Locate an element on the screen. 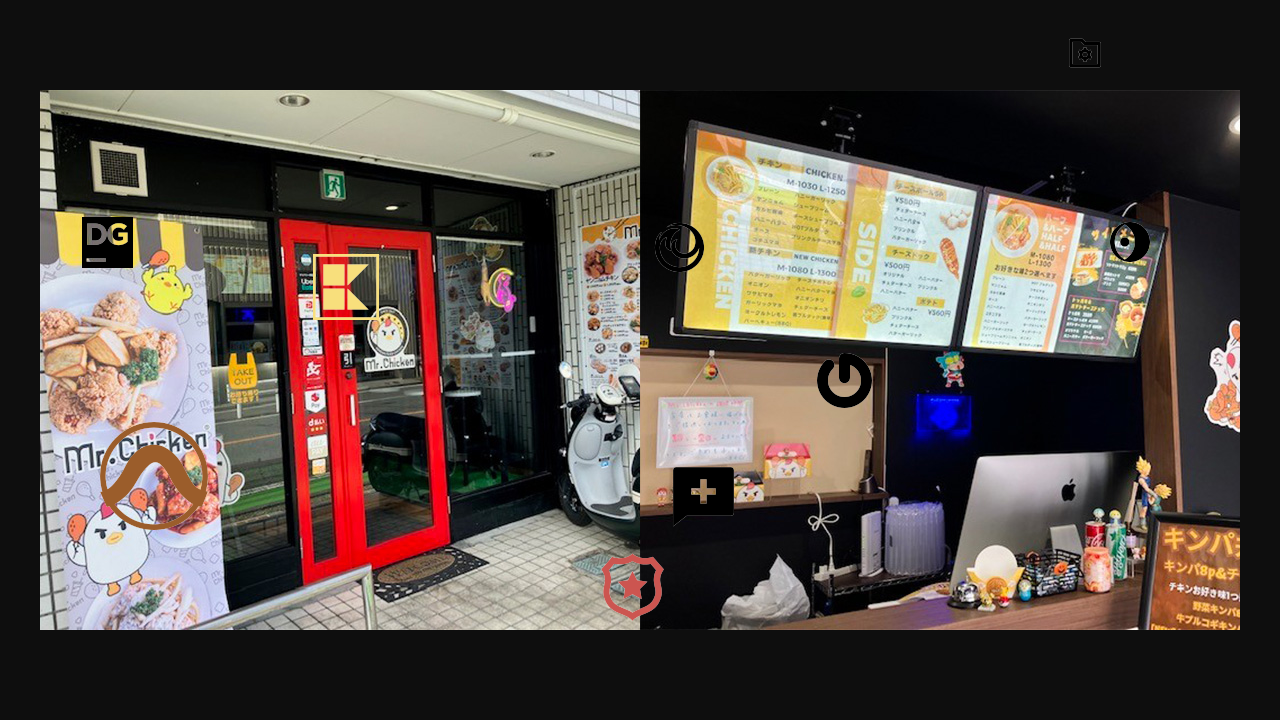  open datagrip database IDE is located at coordinates (107, 242).